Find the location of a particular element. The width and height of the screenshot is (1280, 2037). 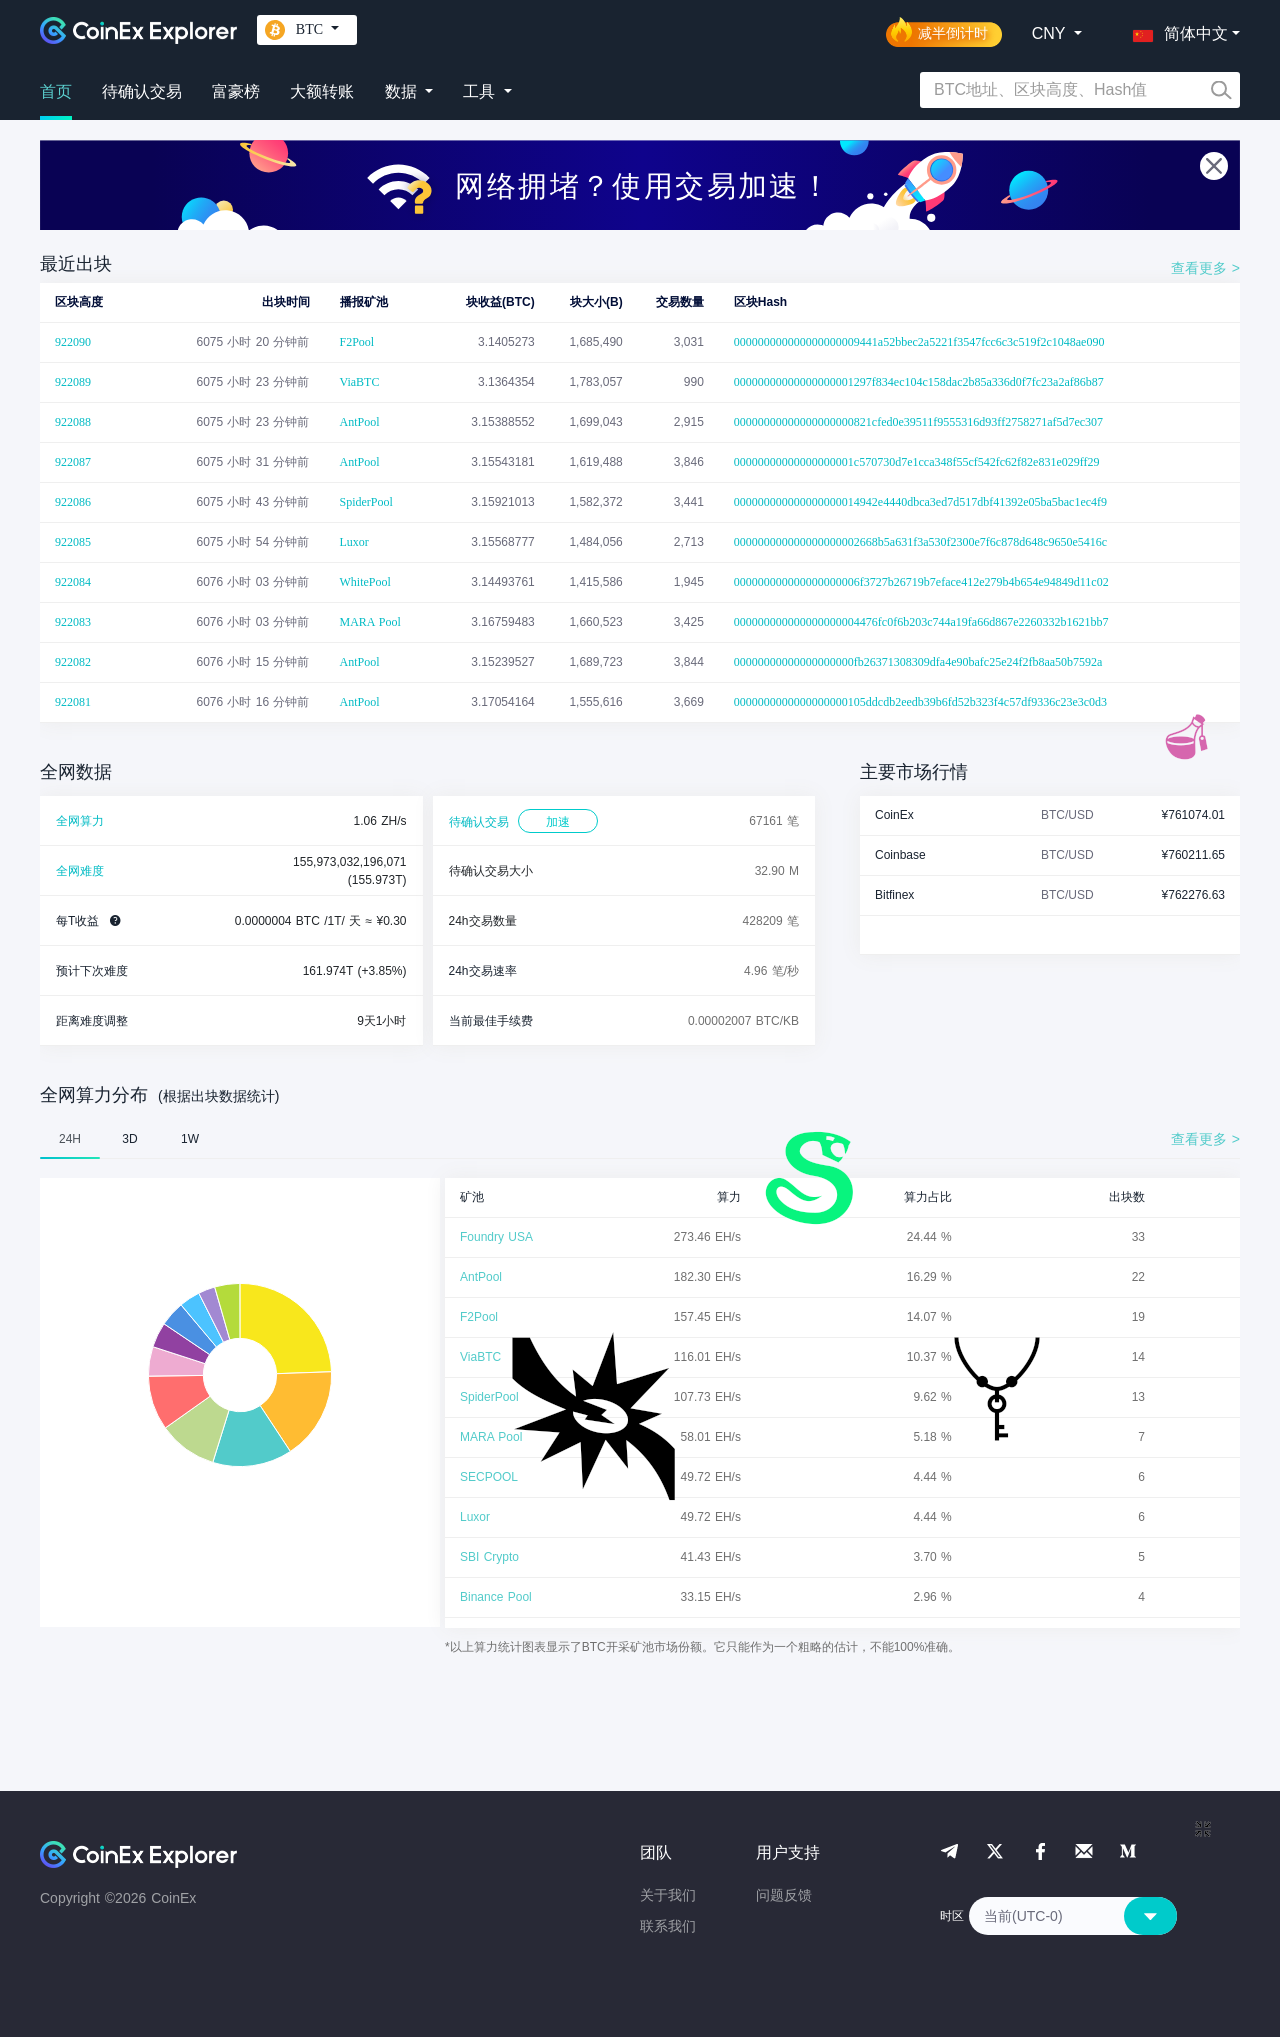

select United Kingdom as region or language is located at coordinates (1203, 1829).